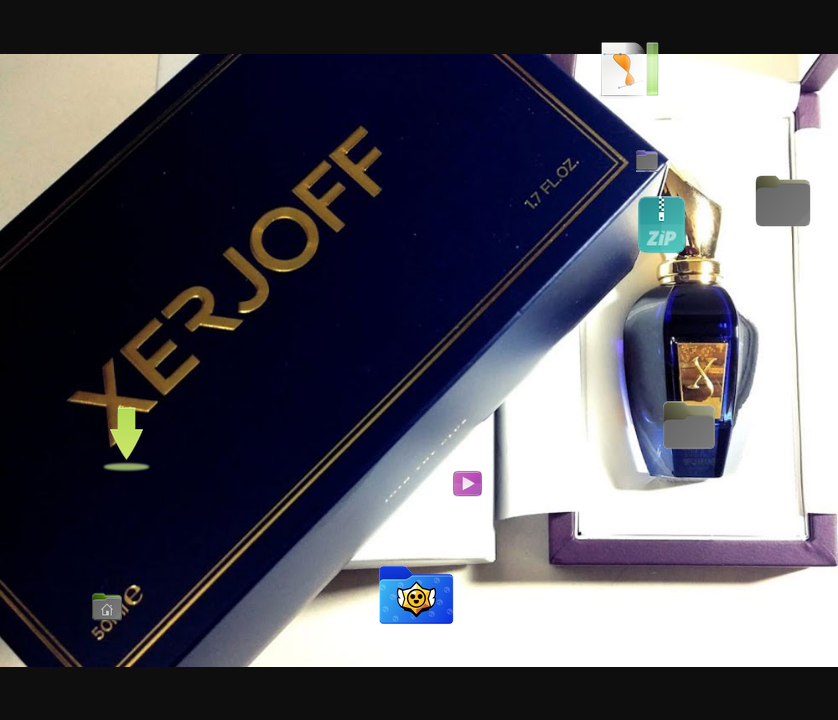  I want to click on open brawl stars game files folder, so click(416, 597).